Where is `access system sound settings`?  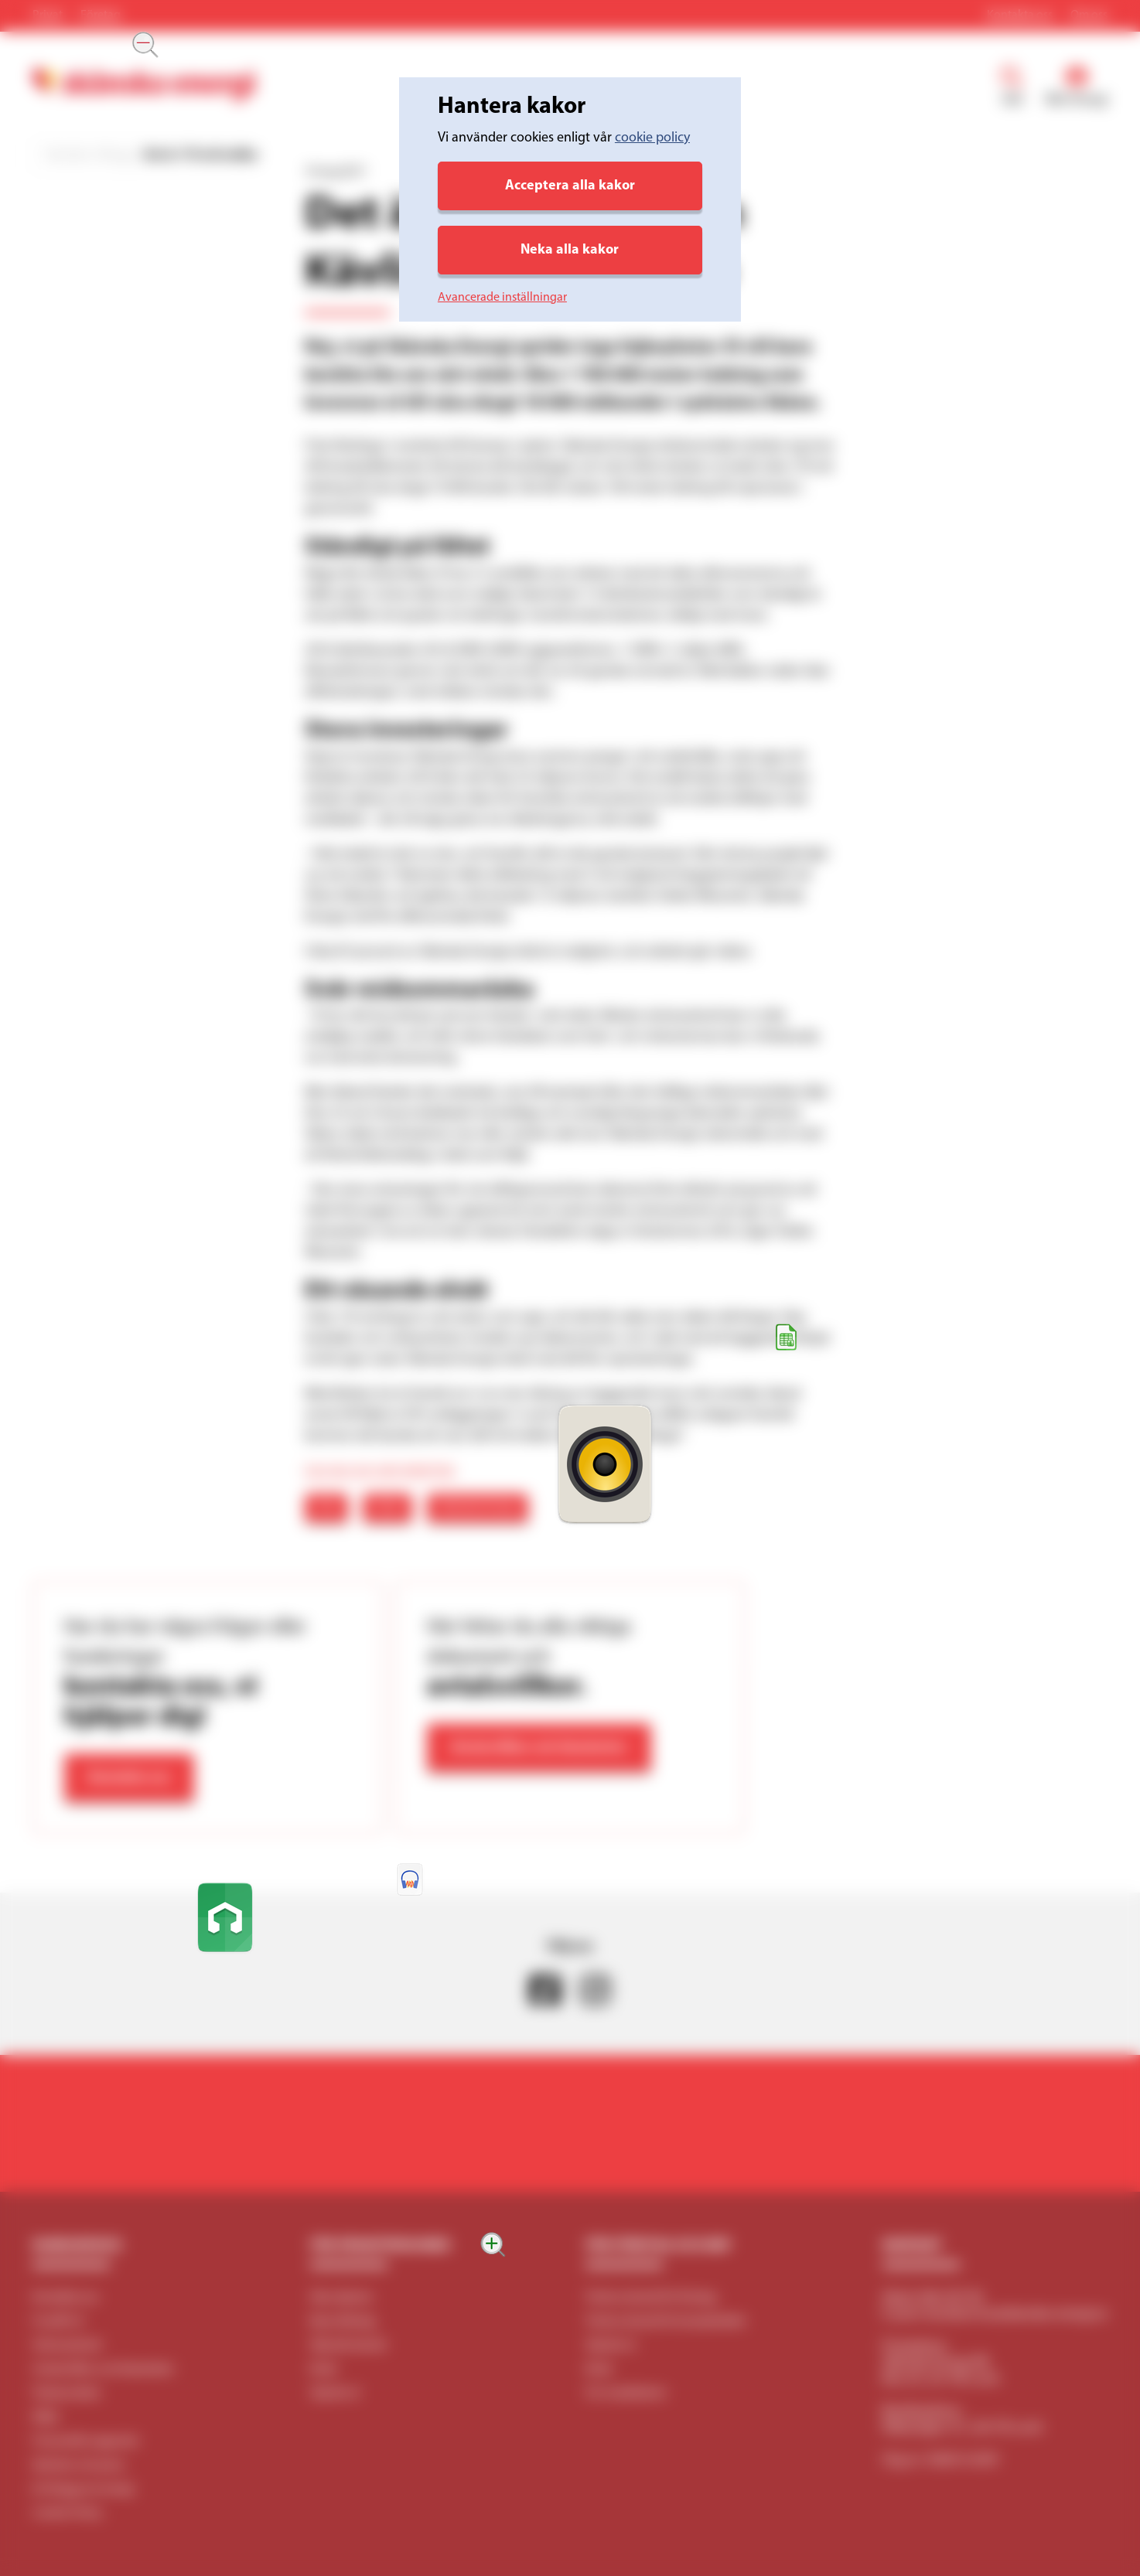
access system sound settings is located at coordinates (605, 1464).